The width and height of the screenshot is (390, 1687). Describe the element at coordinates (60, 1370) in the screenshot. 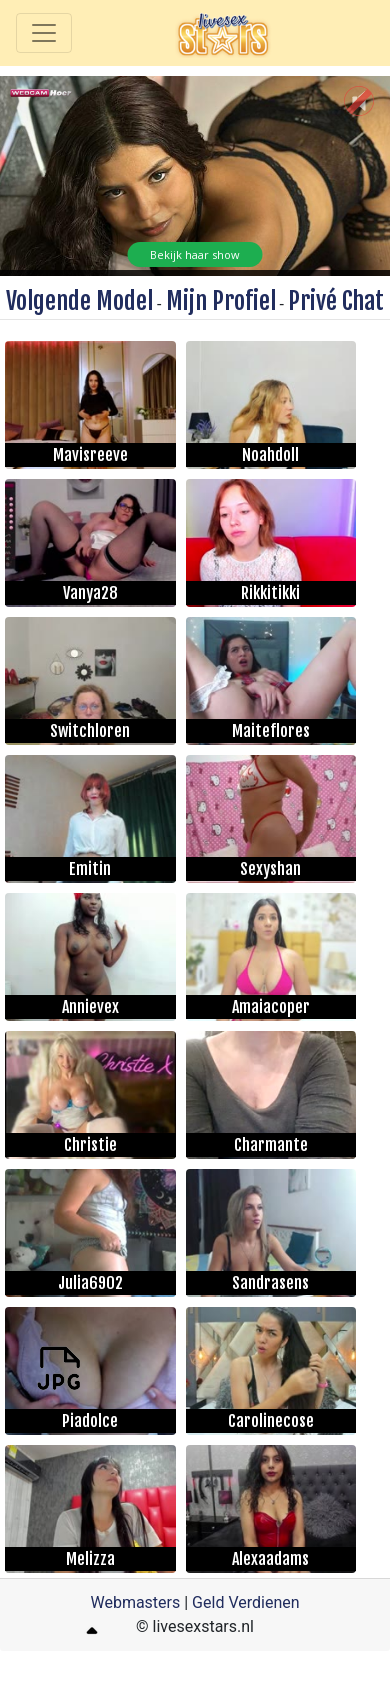

I see `view or open a JPG image file` at that location.